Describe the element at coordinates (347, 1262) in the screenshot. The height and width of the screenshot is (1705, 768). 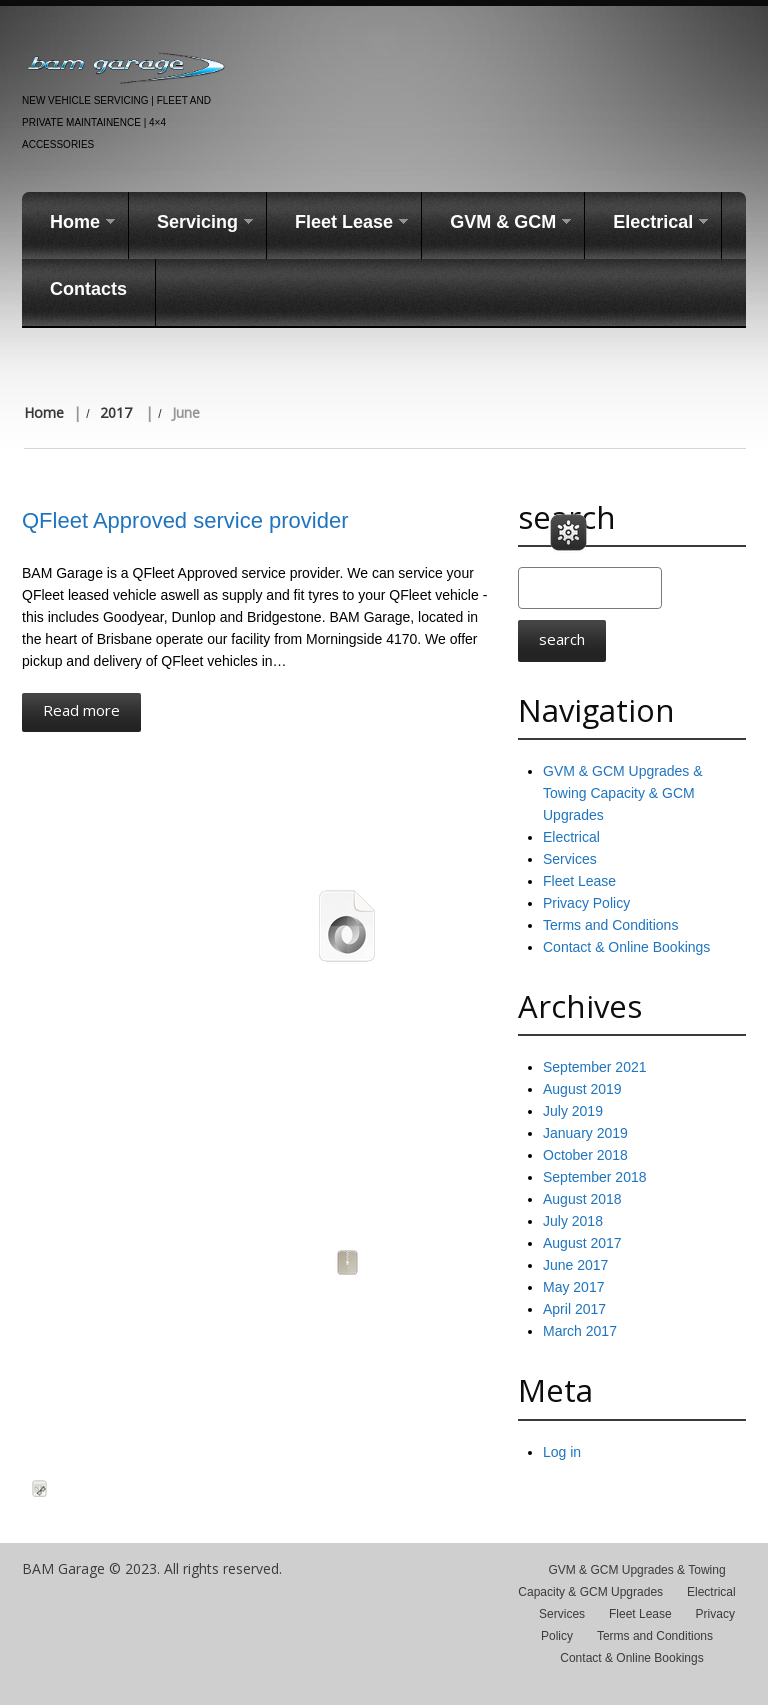
I see `open engrampa archive manager` at that location.